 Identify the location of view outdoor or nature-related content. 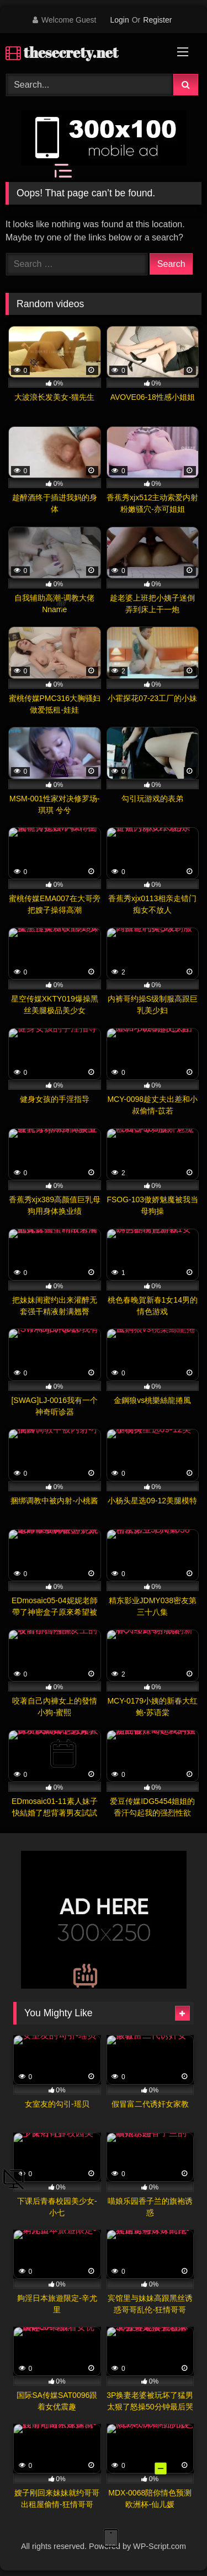
(60, 769).